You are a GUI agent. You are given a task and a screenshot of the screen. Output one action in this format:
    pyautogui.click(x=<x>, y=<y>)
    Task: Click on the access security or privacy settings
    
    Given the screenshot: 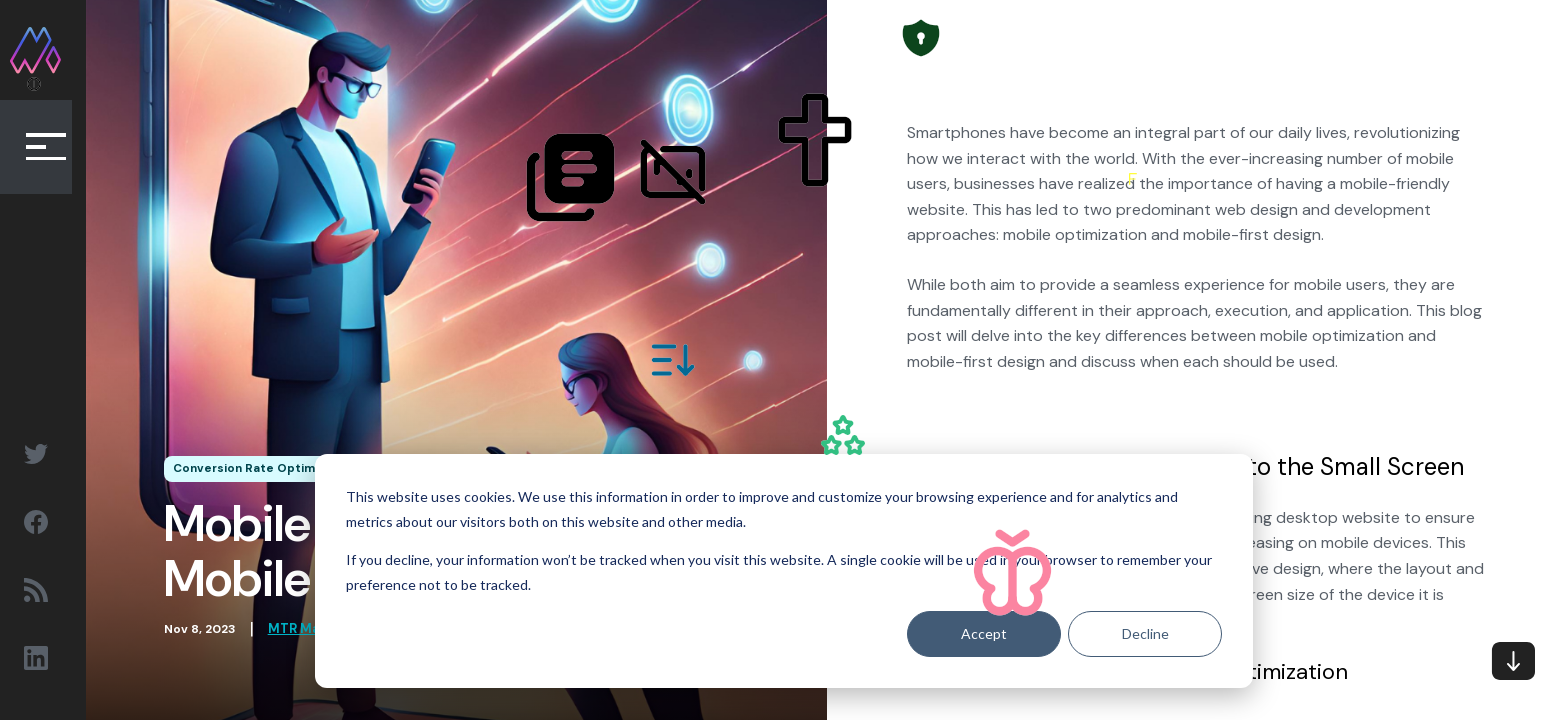 What is the action you would take?
    pyautogui.click(x=921, y=38)
    